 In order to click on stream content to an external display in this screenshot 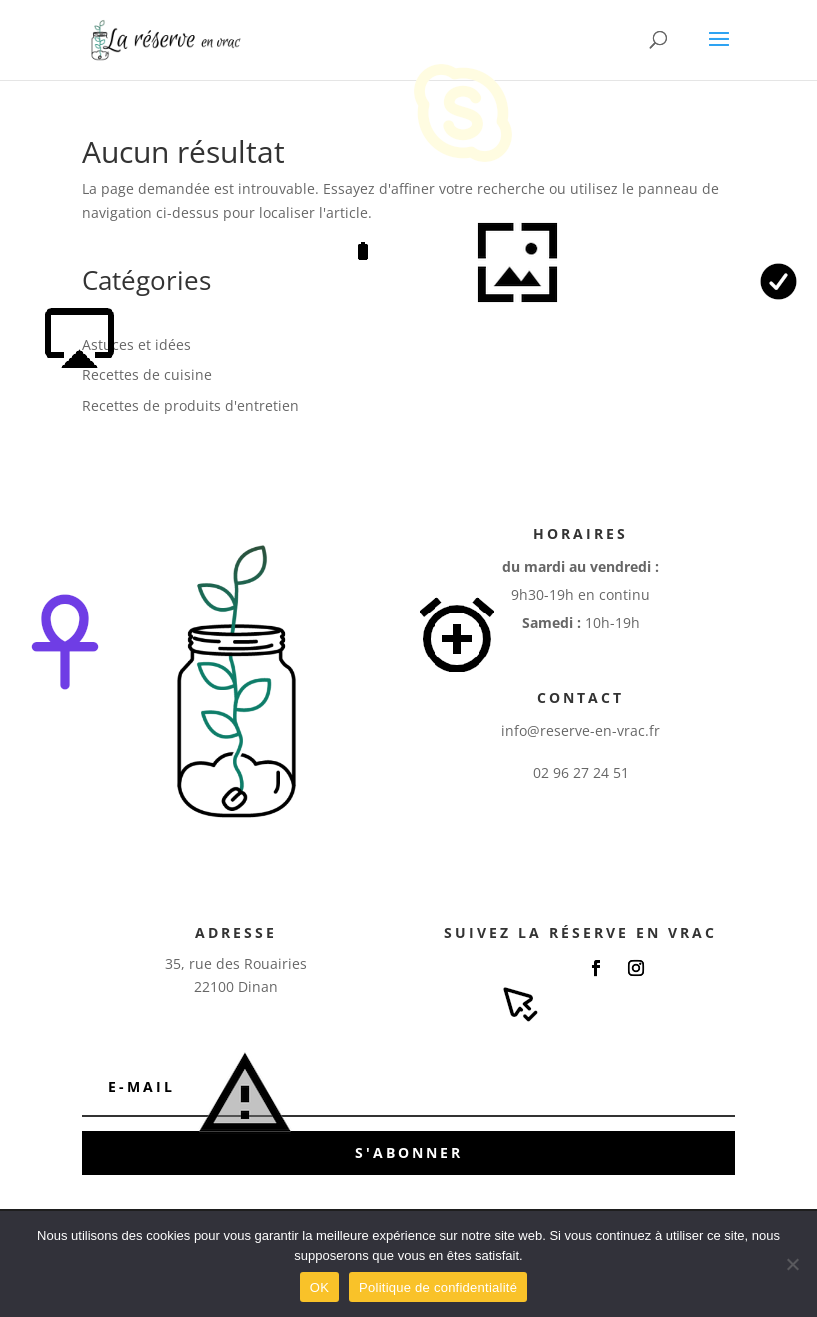, I will do `click(79, 336)`.